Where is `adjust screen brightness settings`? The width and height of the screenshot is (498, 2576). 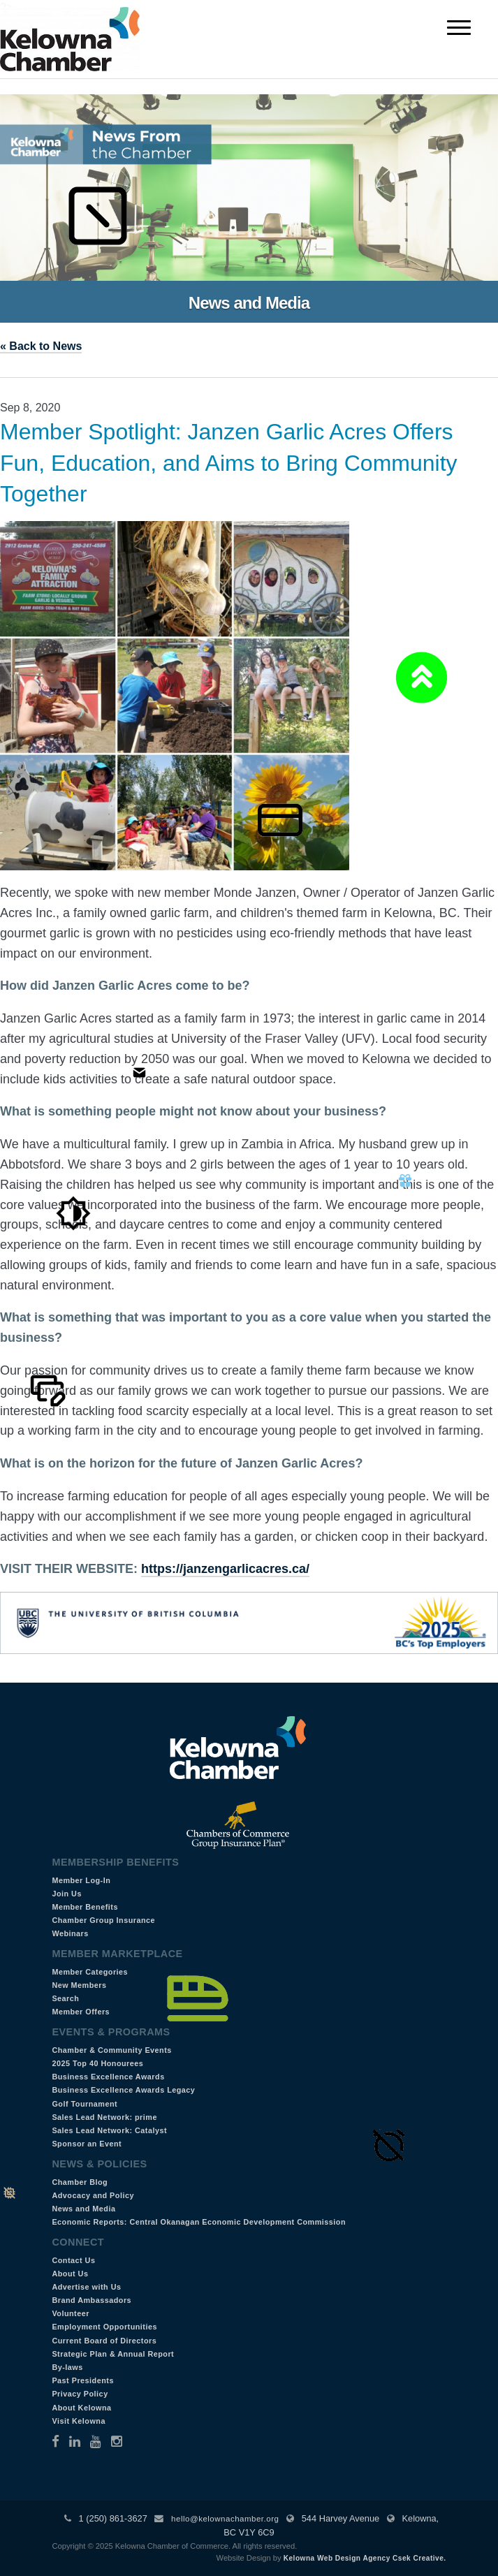
adjust screen brightness settings is located at coordinates (73, 1213).